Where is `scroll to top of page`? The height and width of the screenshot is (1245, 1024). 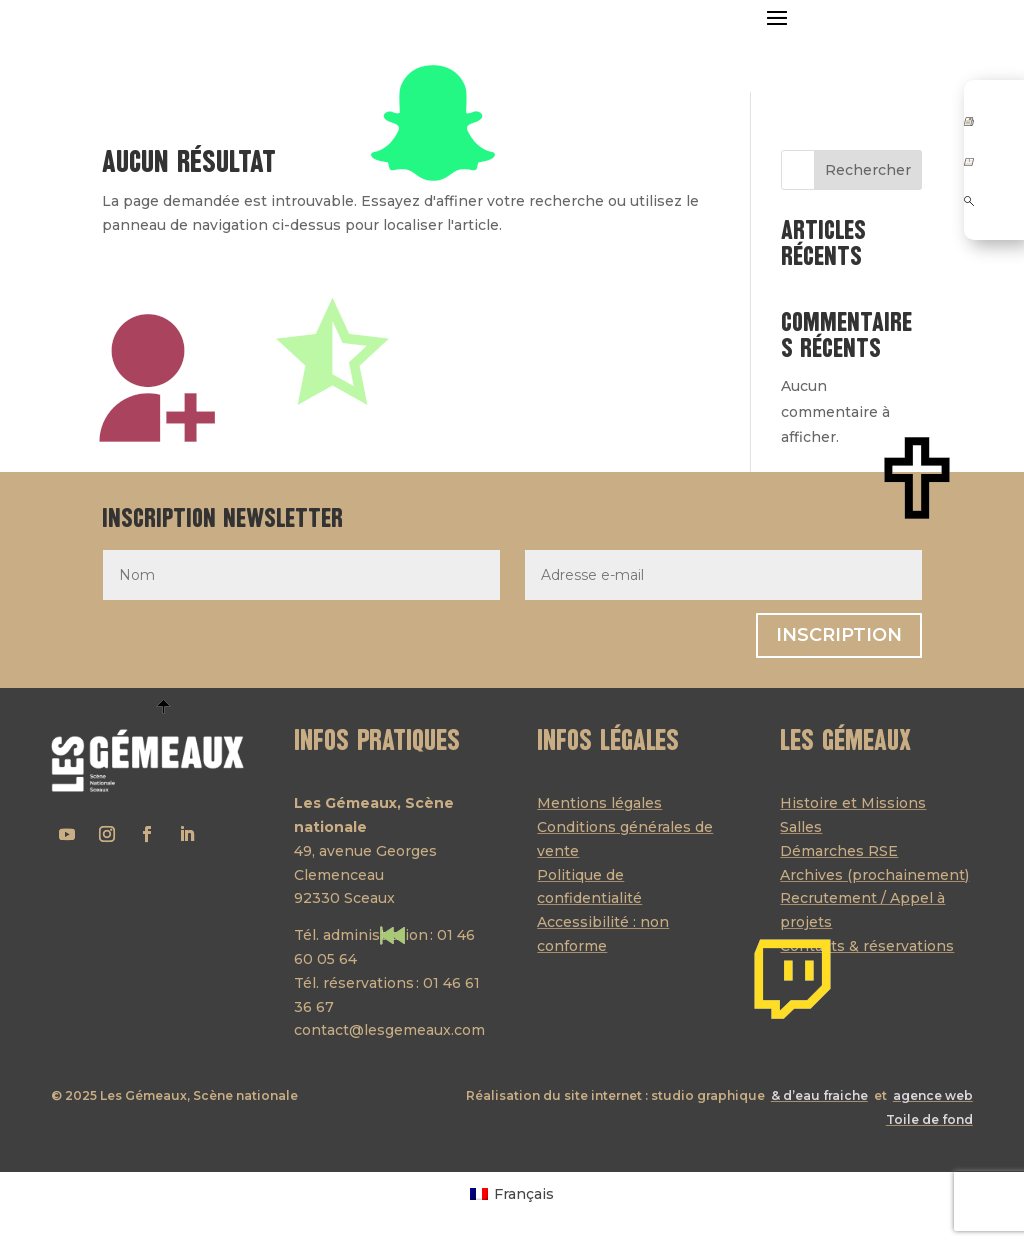 scroll to top of page is located at coordinates (163, 706).